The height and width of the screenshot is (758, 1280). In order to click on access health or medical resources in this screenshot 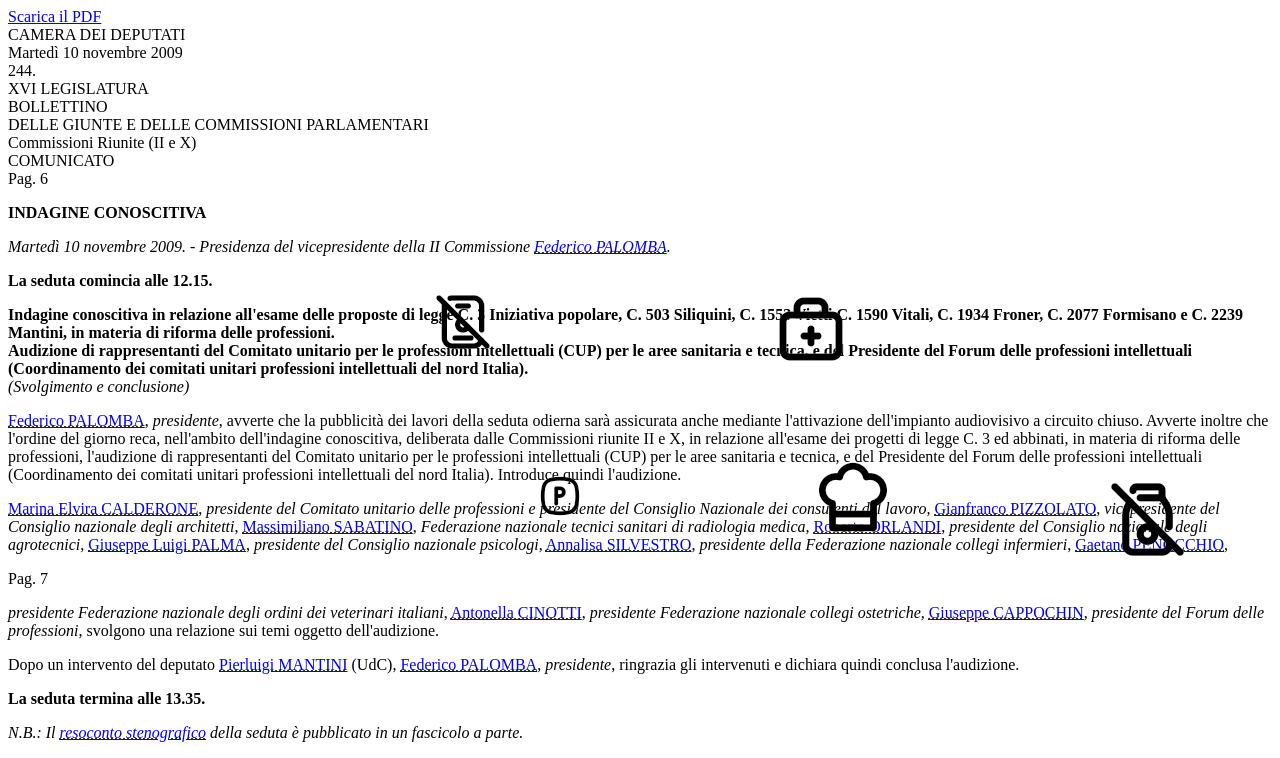, I will do `click(811, 329)`.